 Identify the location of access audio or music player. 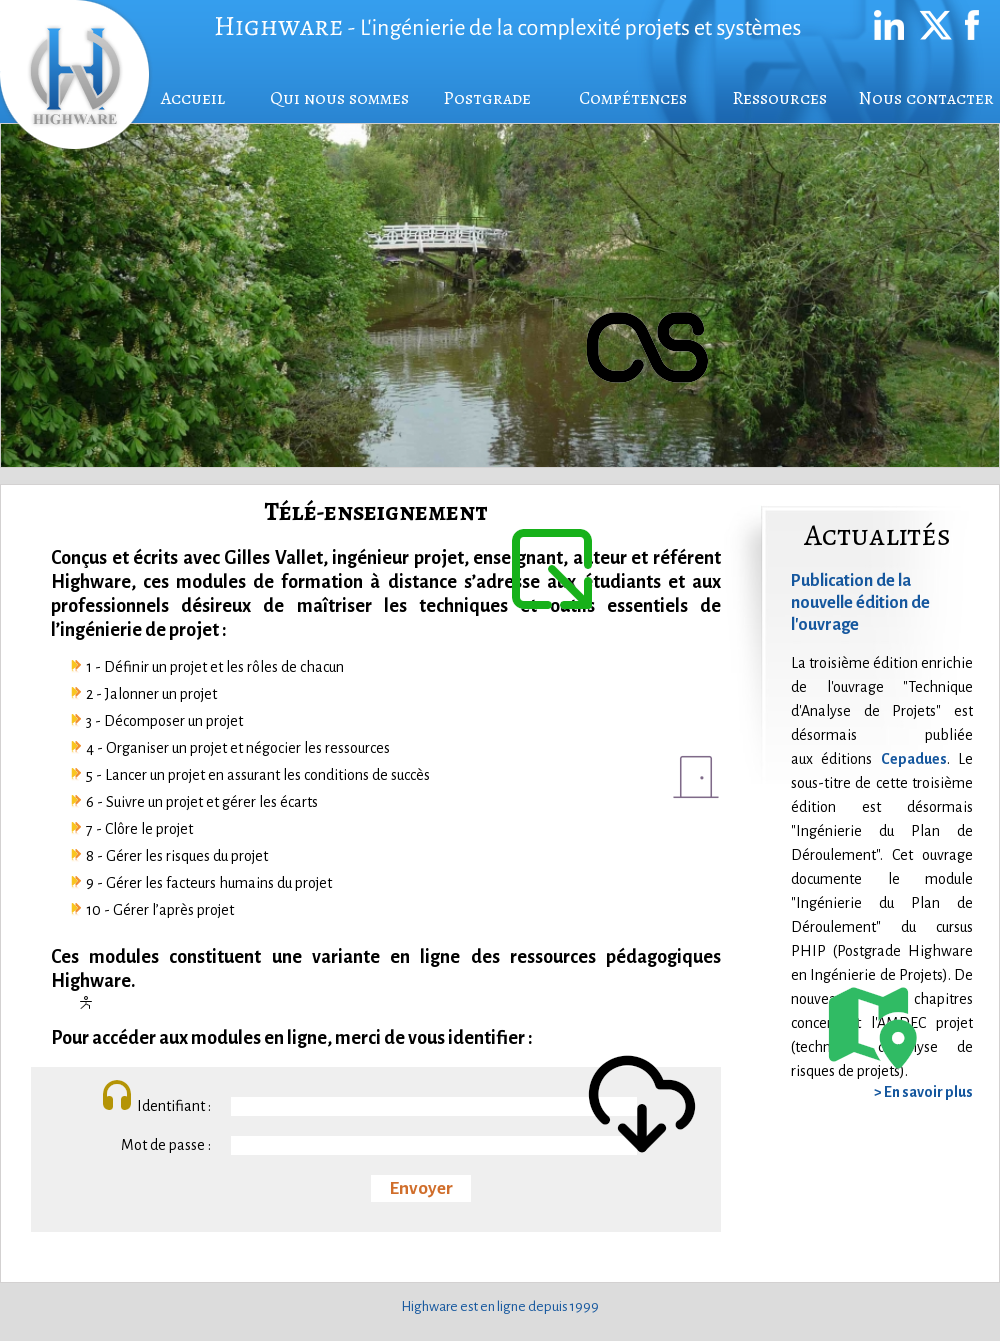
(117, 1096).